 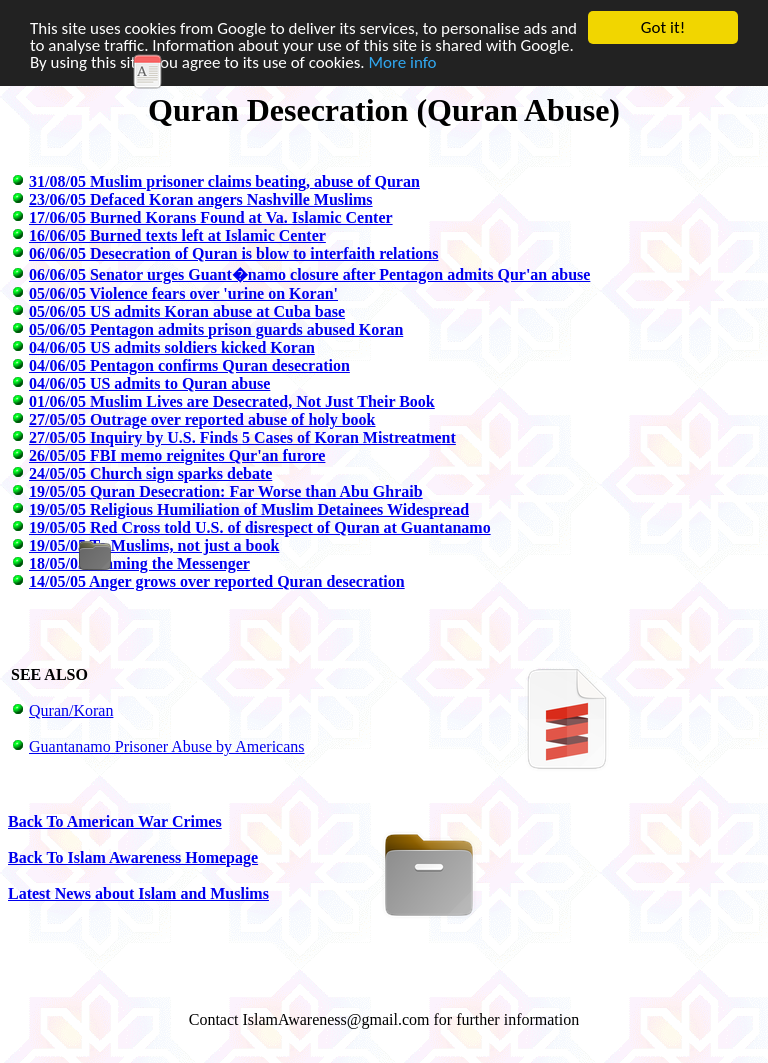 I want to click on a scala programming language source file, so click(x=567, y=719).